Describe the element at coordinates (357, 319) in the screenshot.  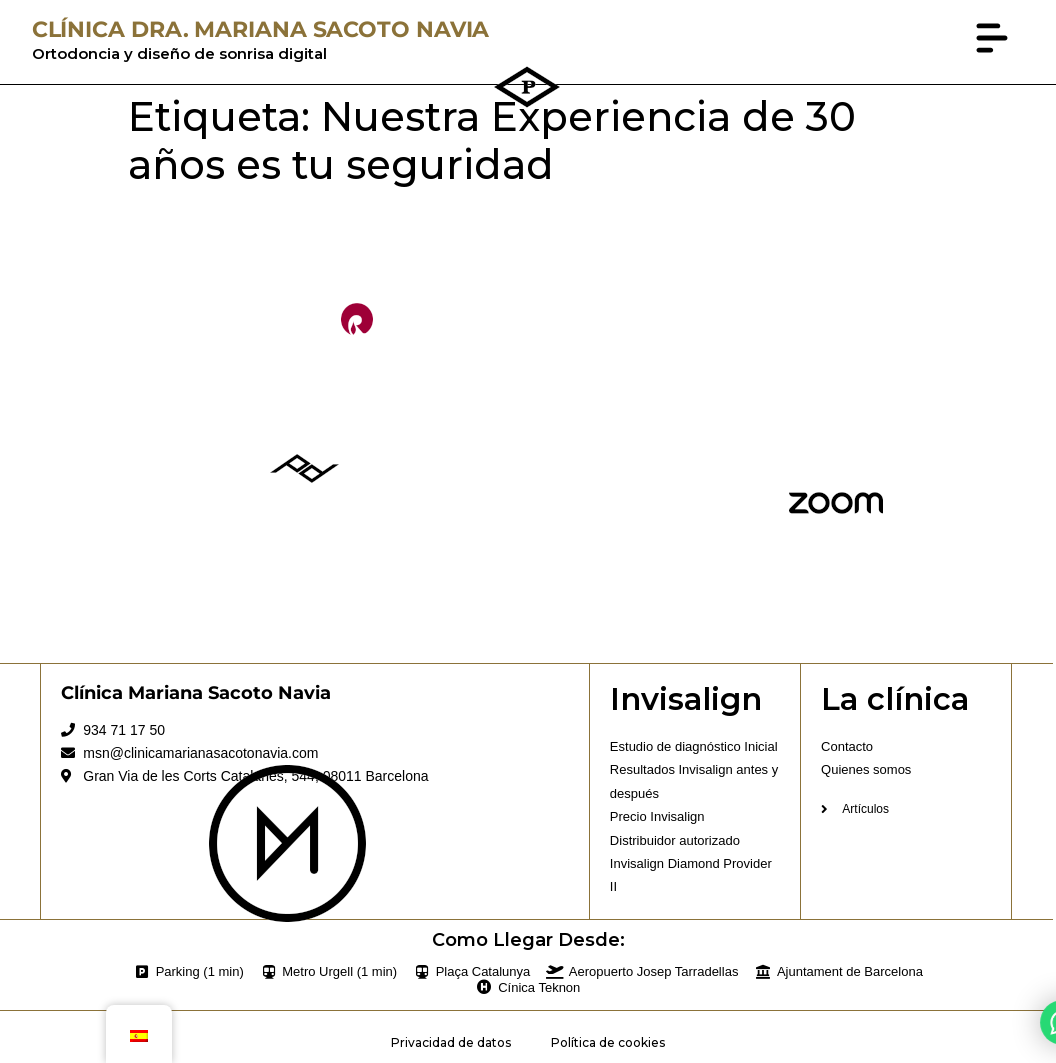
I see `reliance industries limited company logo` at that location.